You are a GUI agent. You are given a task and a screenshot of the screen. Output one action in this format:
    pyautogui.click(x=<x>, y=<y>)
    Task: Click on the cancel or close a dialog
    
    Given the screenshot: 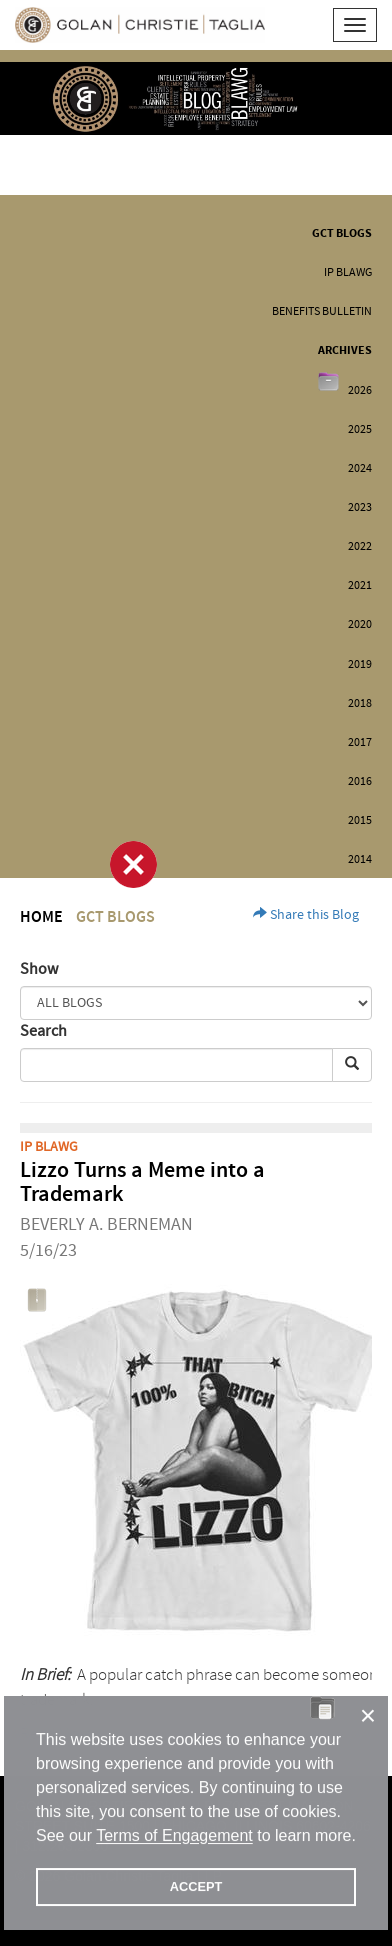 What is the action you would take?
    pyautogui.click(x=133, y=864)
    